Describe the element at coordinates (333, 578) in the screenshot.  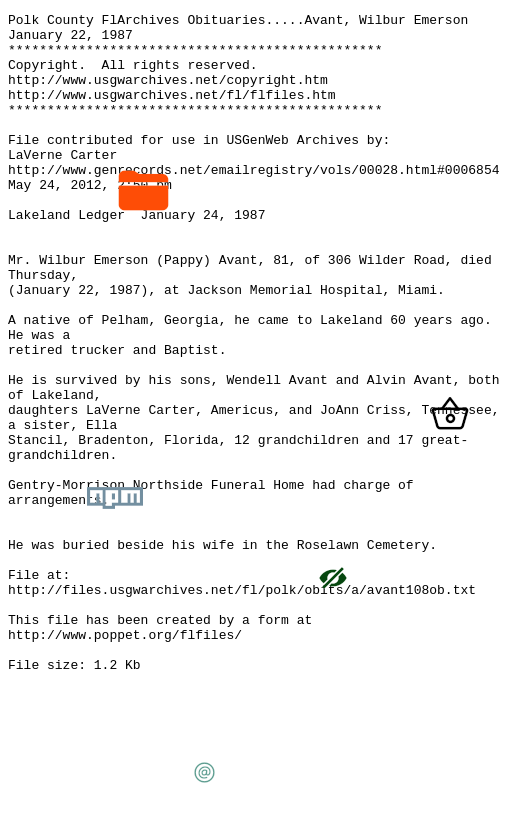
I see `hide password or sensitive content` at that location.